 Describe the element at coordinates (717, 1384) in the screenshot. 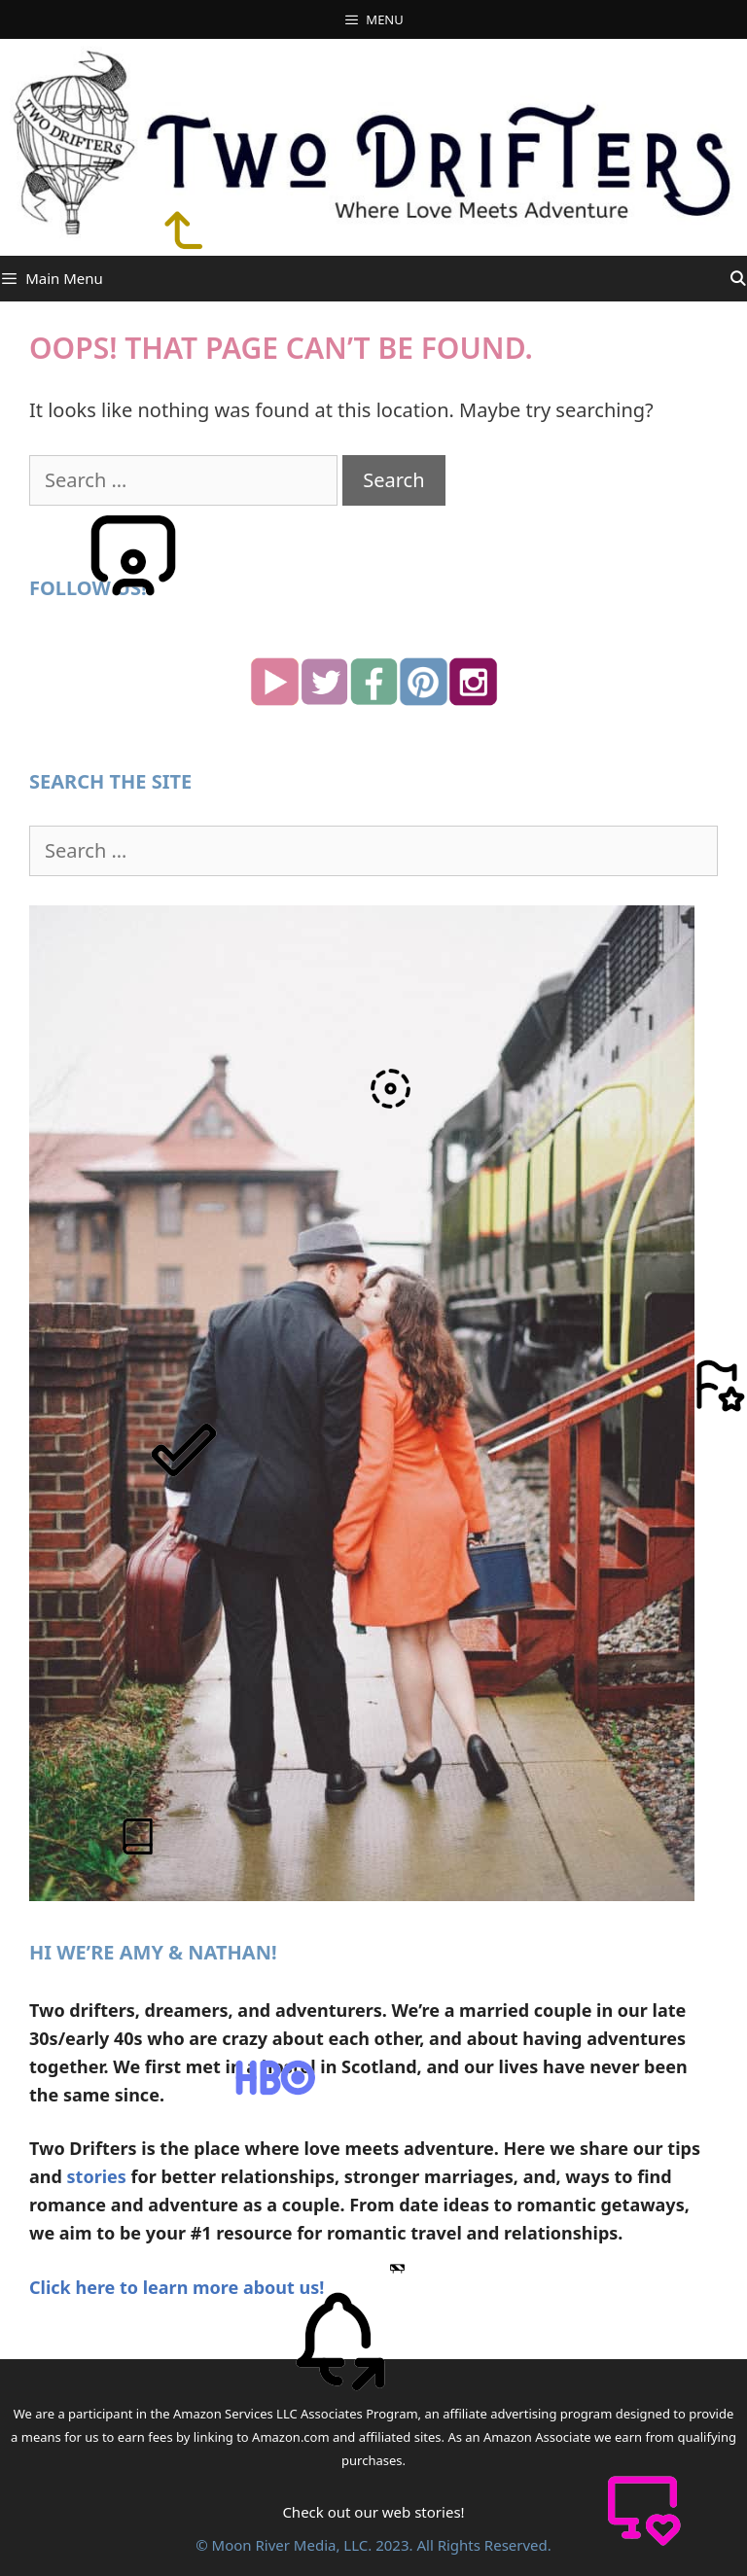

I see `mark as featured or important` at that location.